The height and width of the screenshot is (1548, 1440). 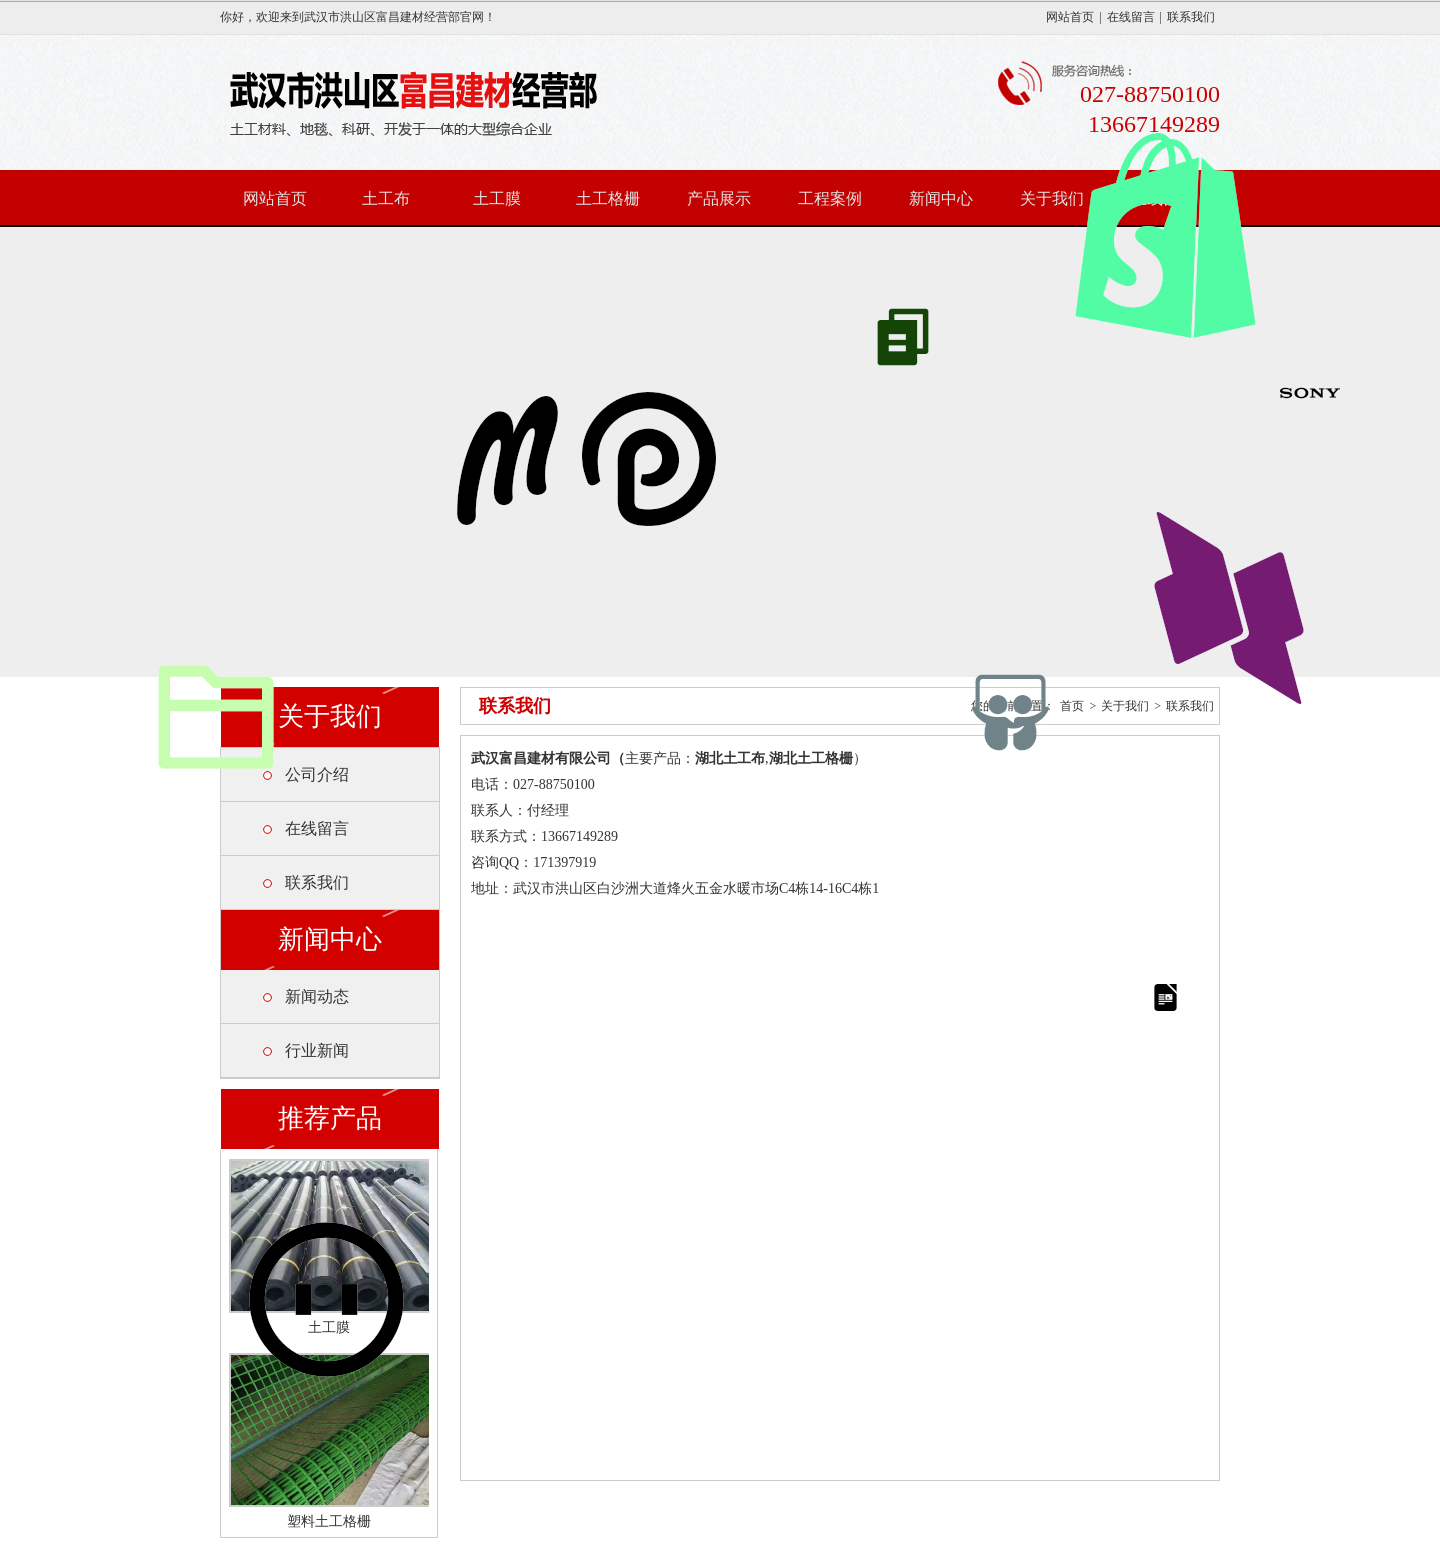 What do you see at coordinates (1310, 393) in the screenshot?
I see `sony brand or product identifier` at bounding box center [1310, 393].